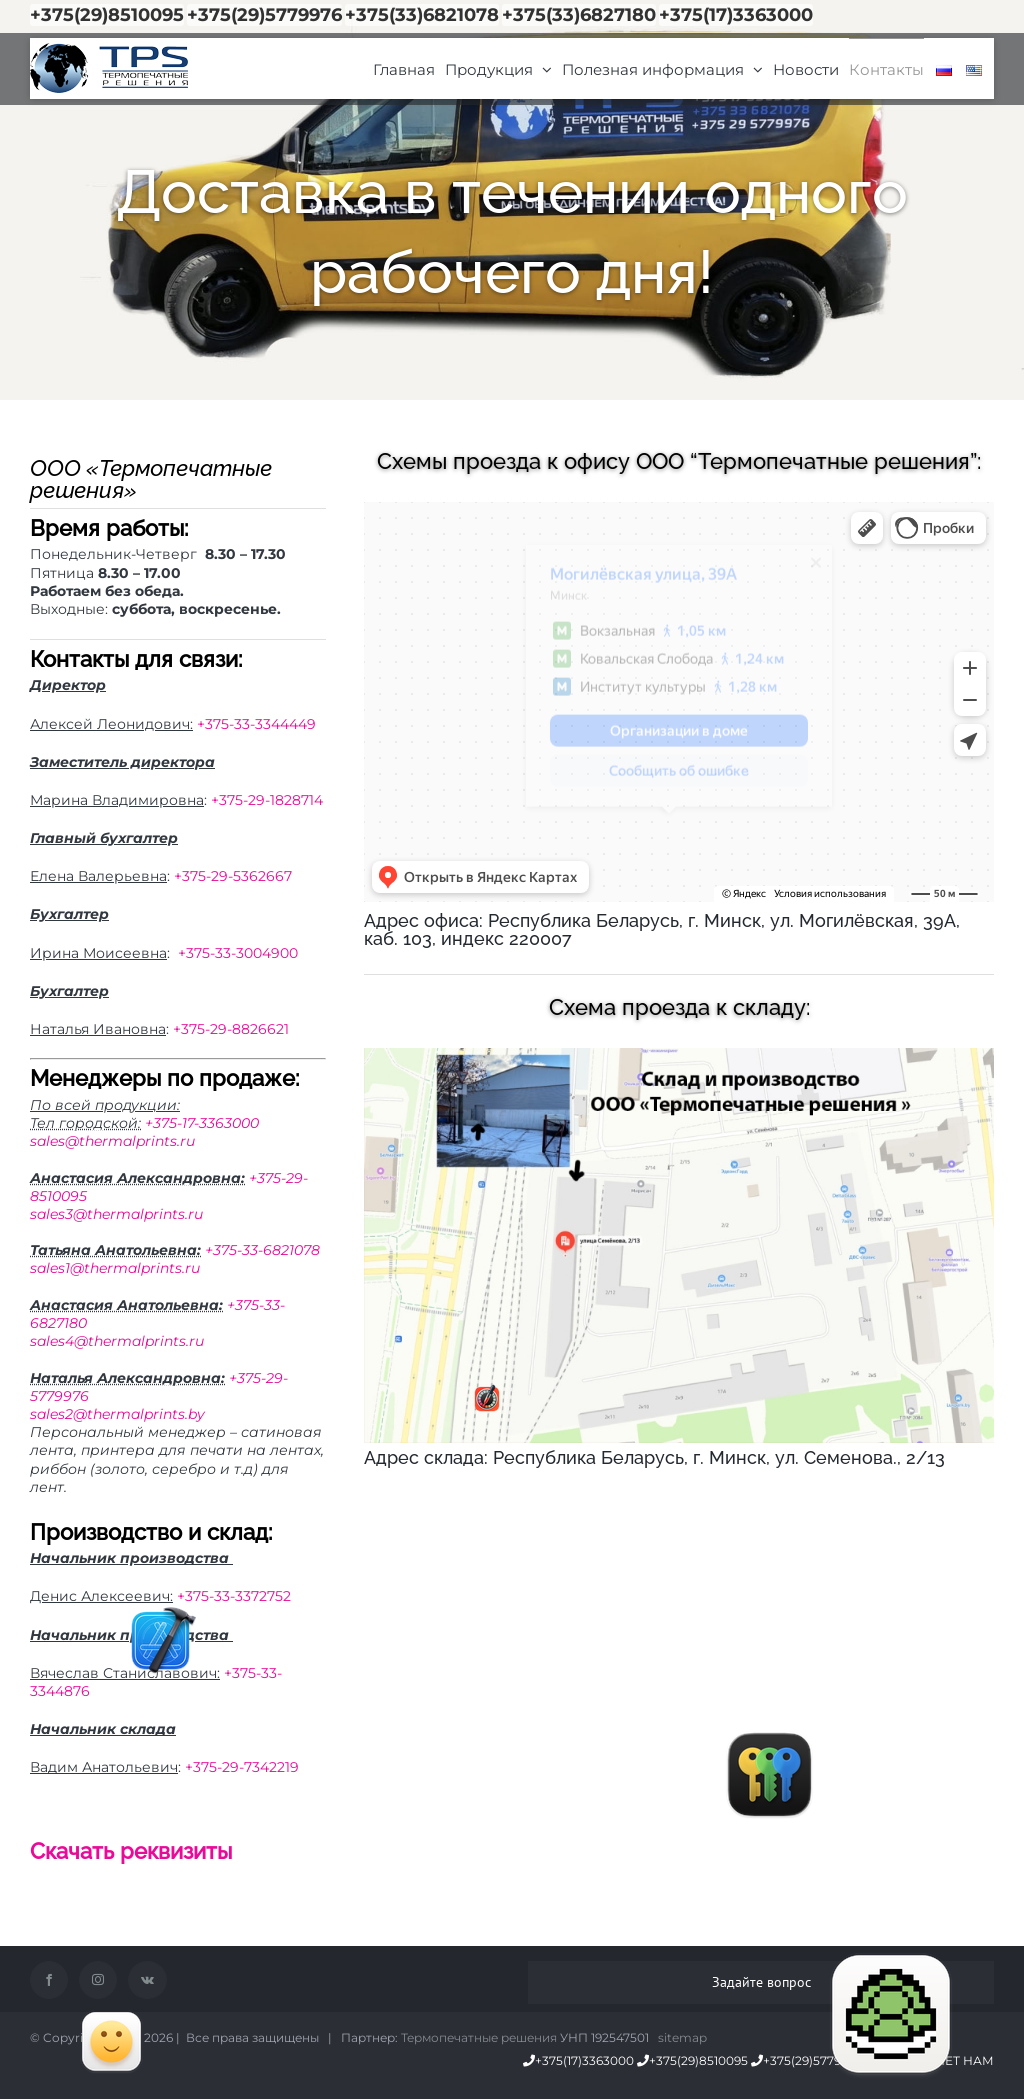  Describe the element at coordinates (769, 1774) in the screenshot. I see `open the passwords app` at that location.